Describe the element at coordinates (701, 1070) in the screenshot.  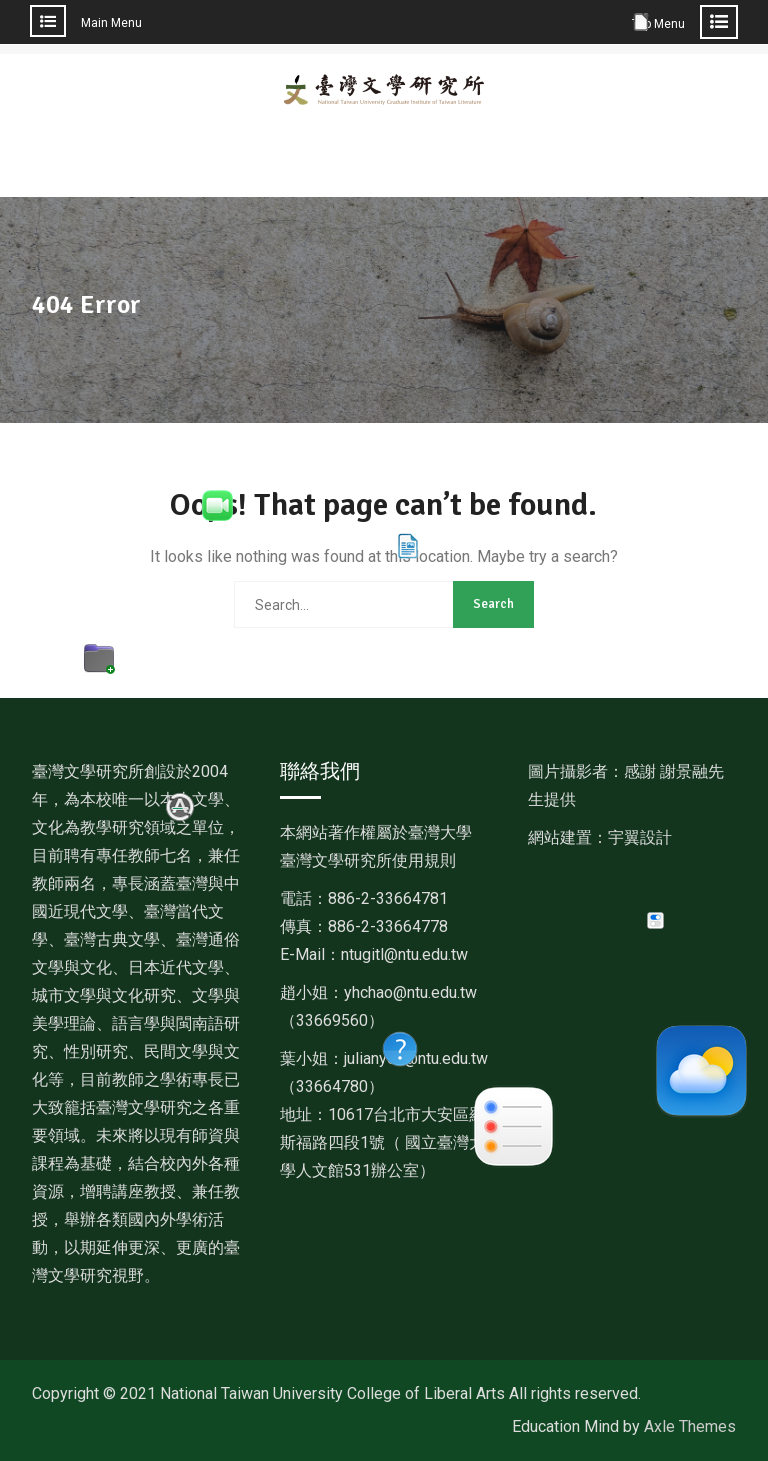
I see `open the weather app` at that location.